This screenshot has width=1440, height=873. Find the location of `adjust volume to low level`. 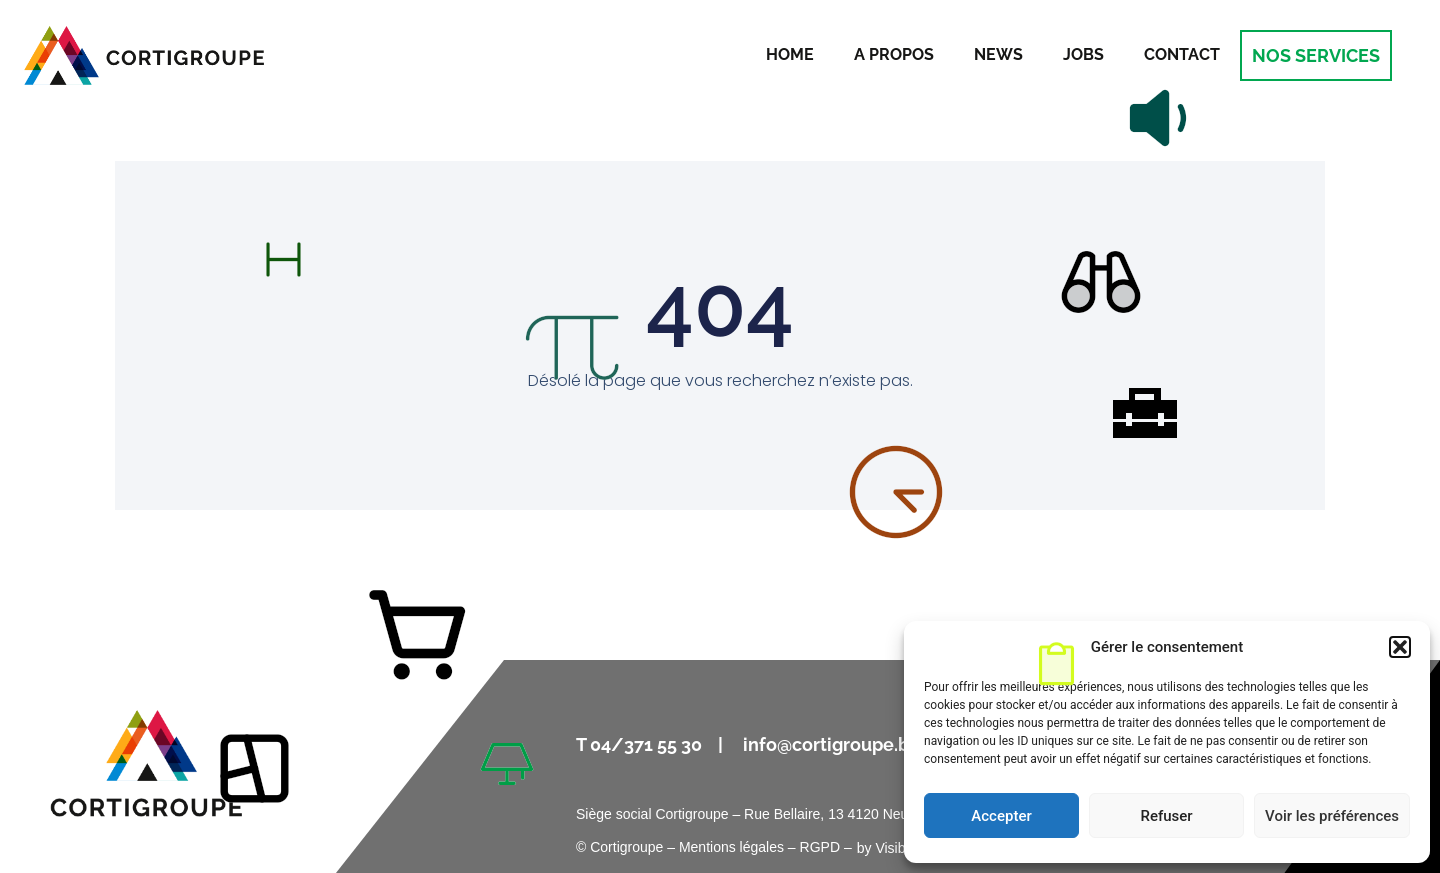

adjust volume to low level is located at coordinates (1158, 118).